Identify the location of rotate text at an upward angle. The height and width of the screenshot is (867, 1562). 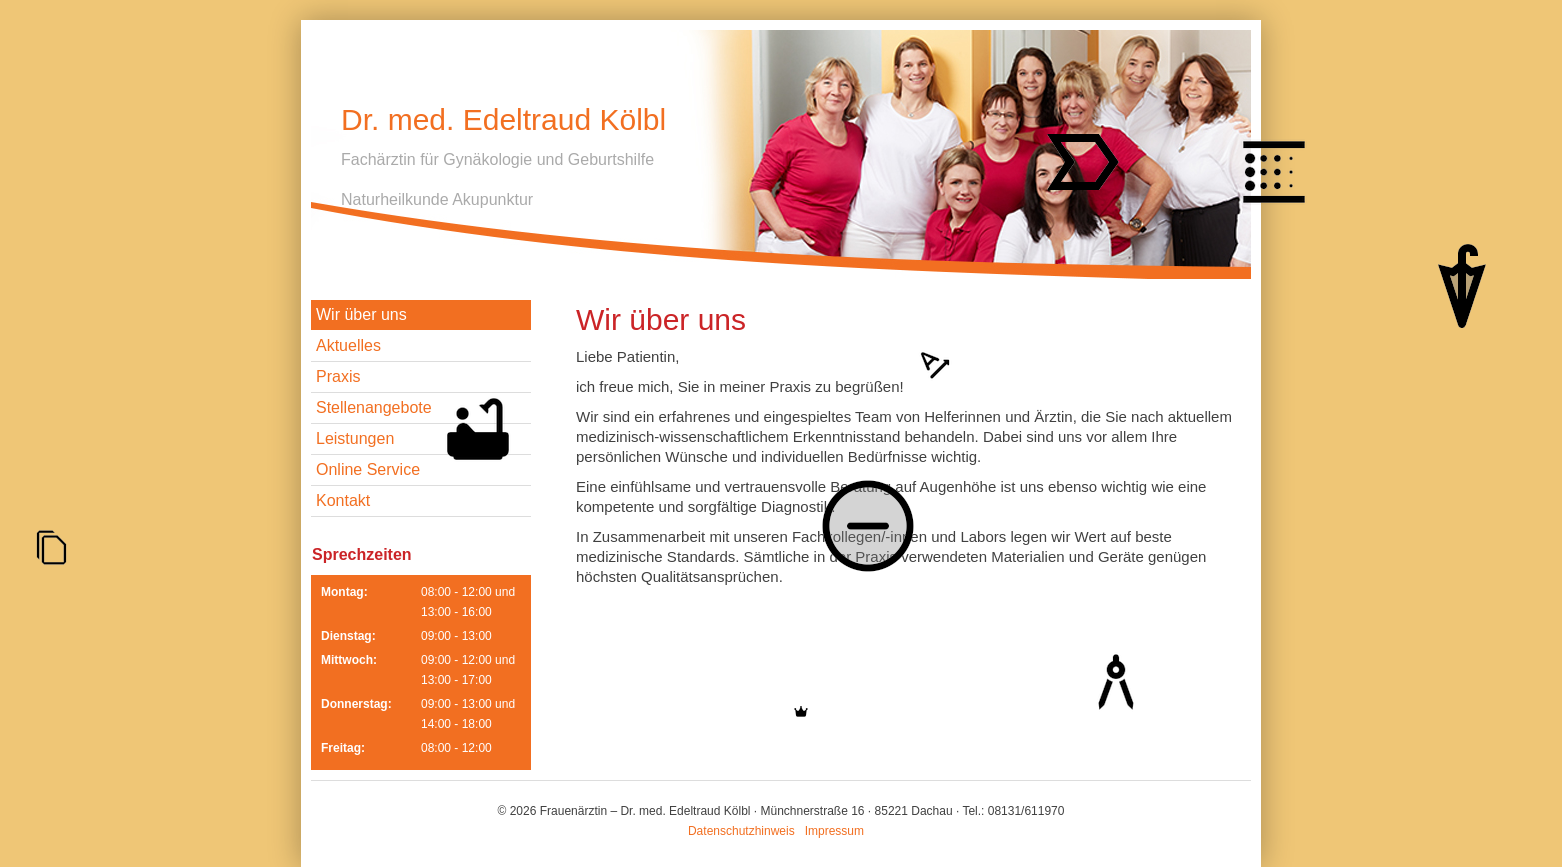
(934, 364).